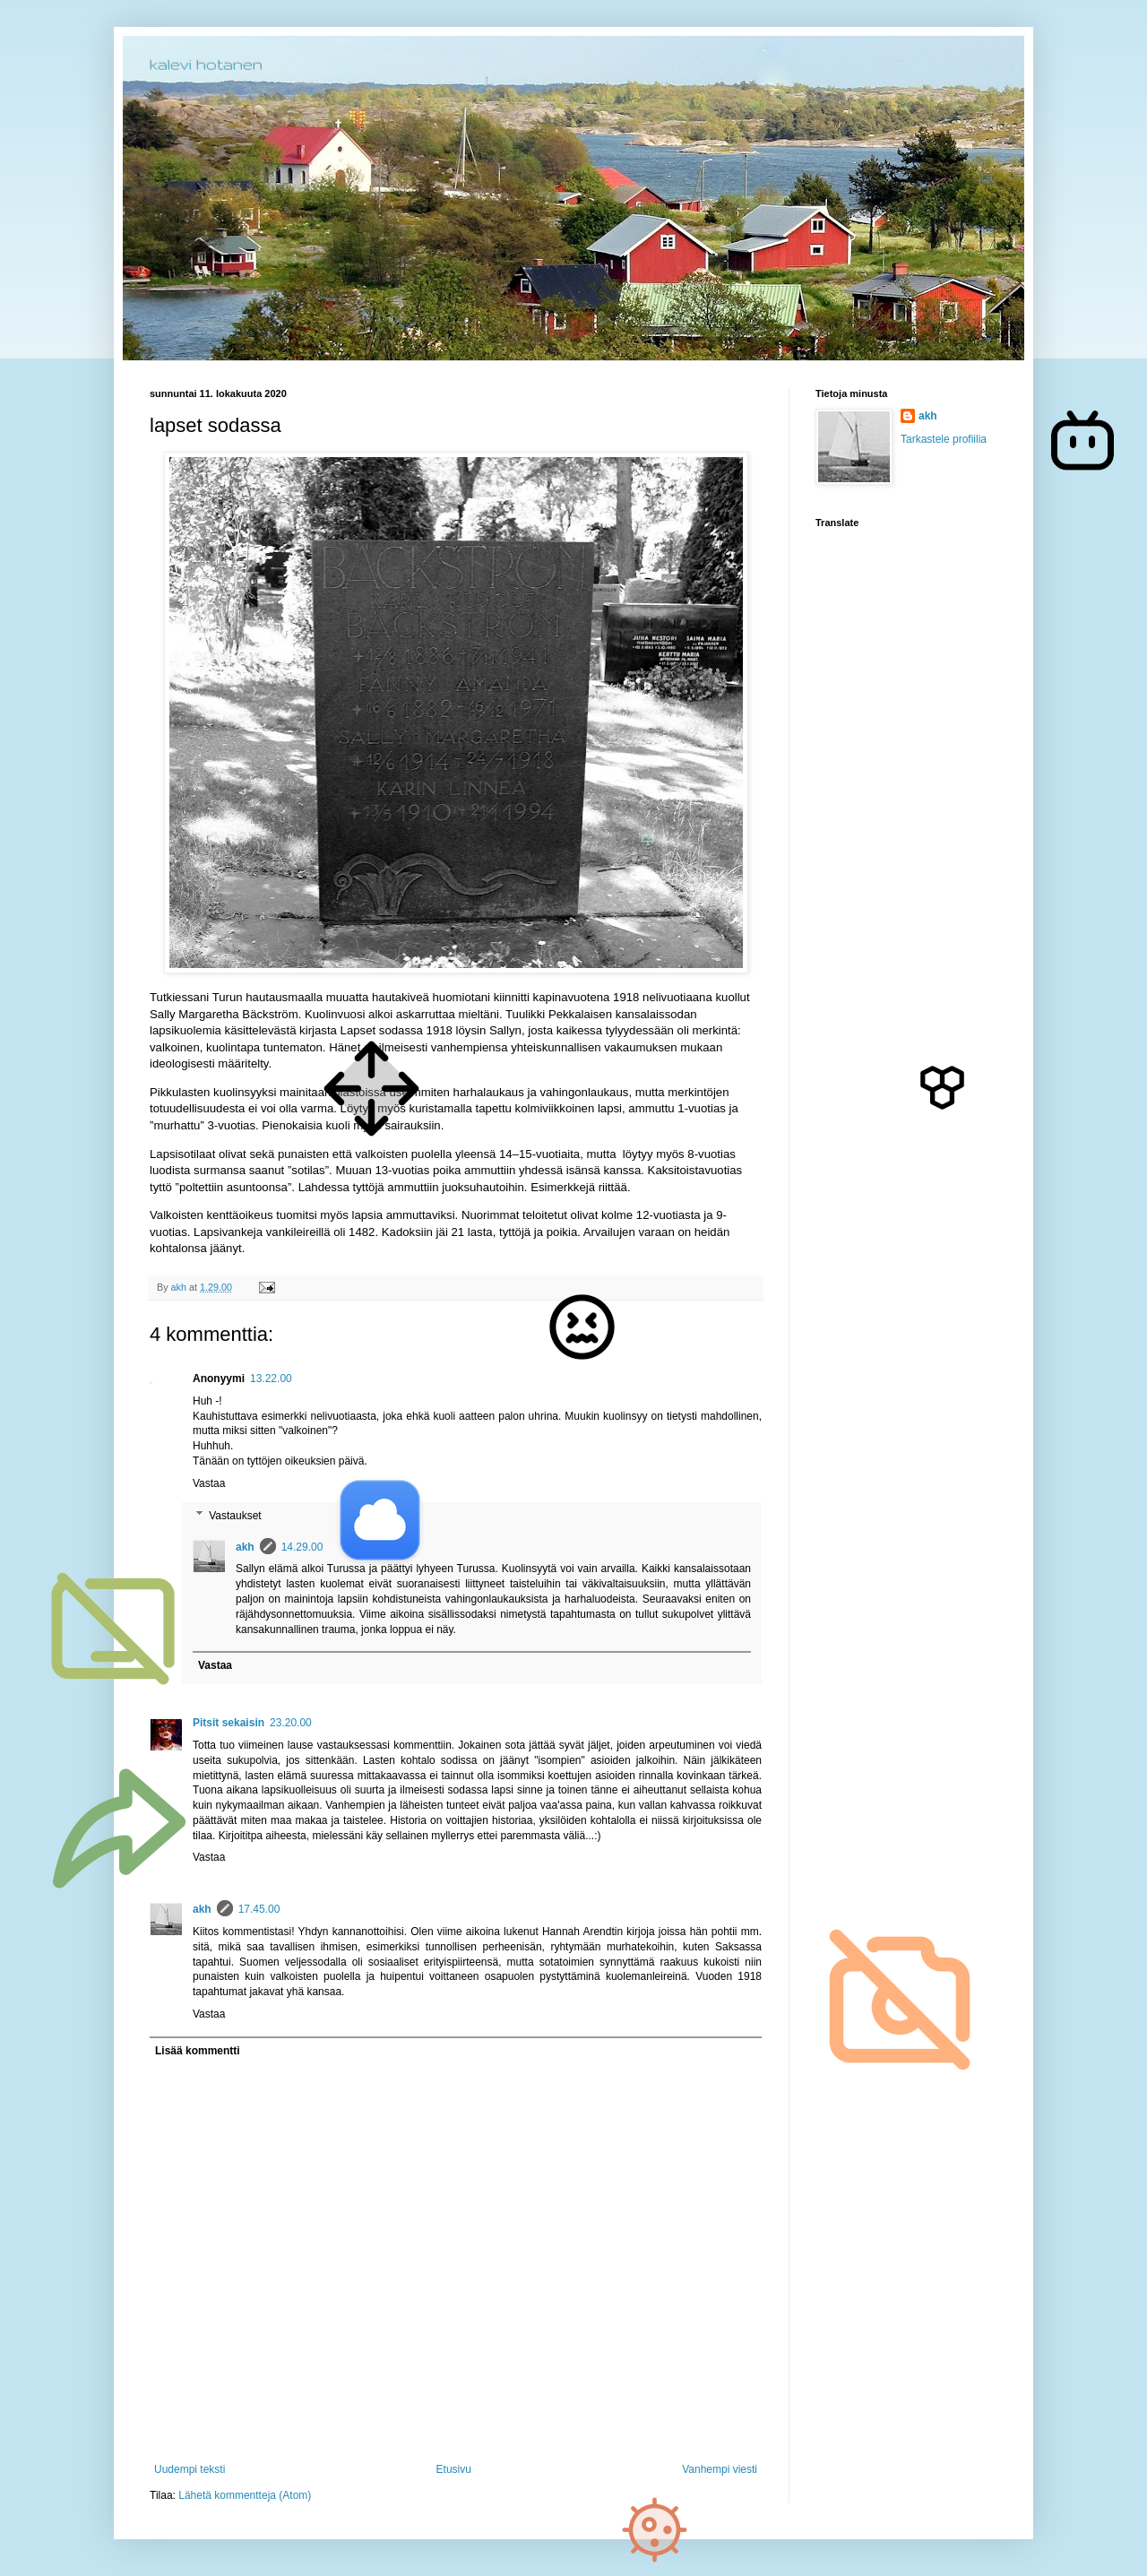  What do you see at coordinates (942, 1087) in the screenshot?
I see `view cell or grid layout` at bounding box center [942, 1087].